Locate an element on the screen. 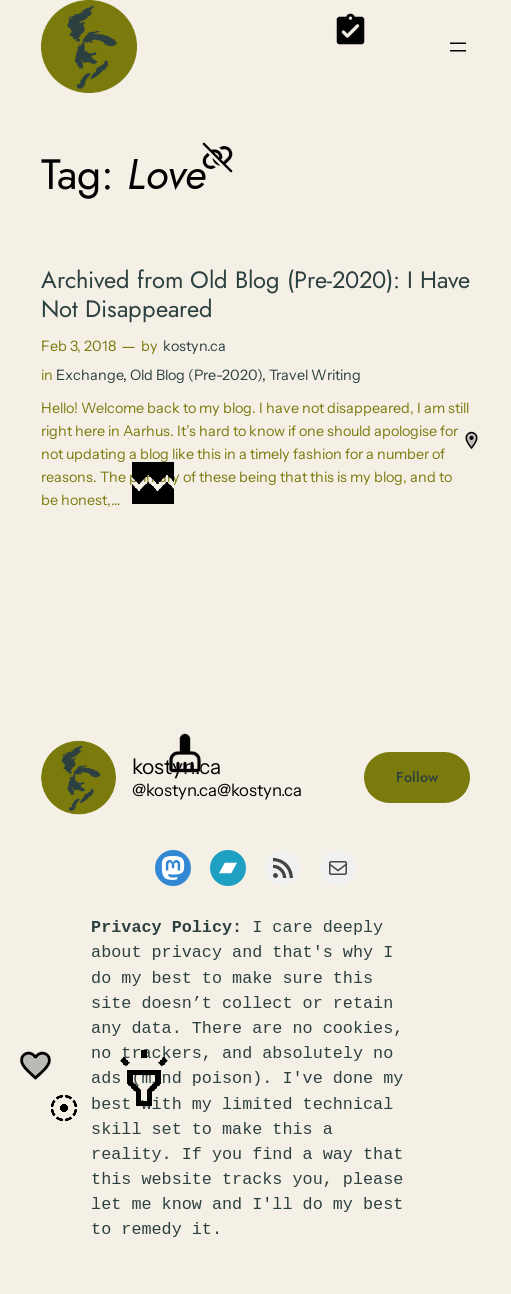 Image resolution: width=511 pixels, height=1294 pixels. highlight selected text is located at coordinates (144, 1078).